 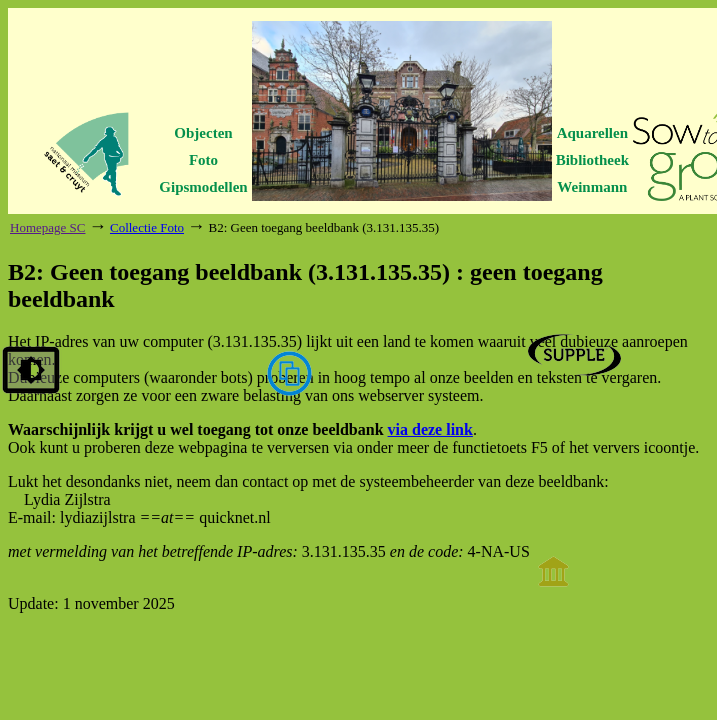 What do you see at coordinates (574, 357) in the screenshot?
I see `supple brand logo` at bounding box center [574, 357].